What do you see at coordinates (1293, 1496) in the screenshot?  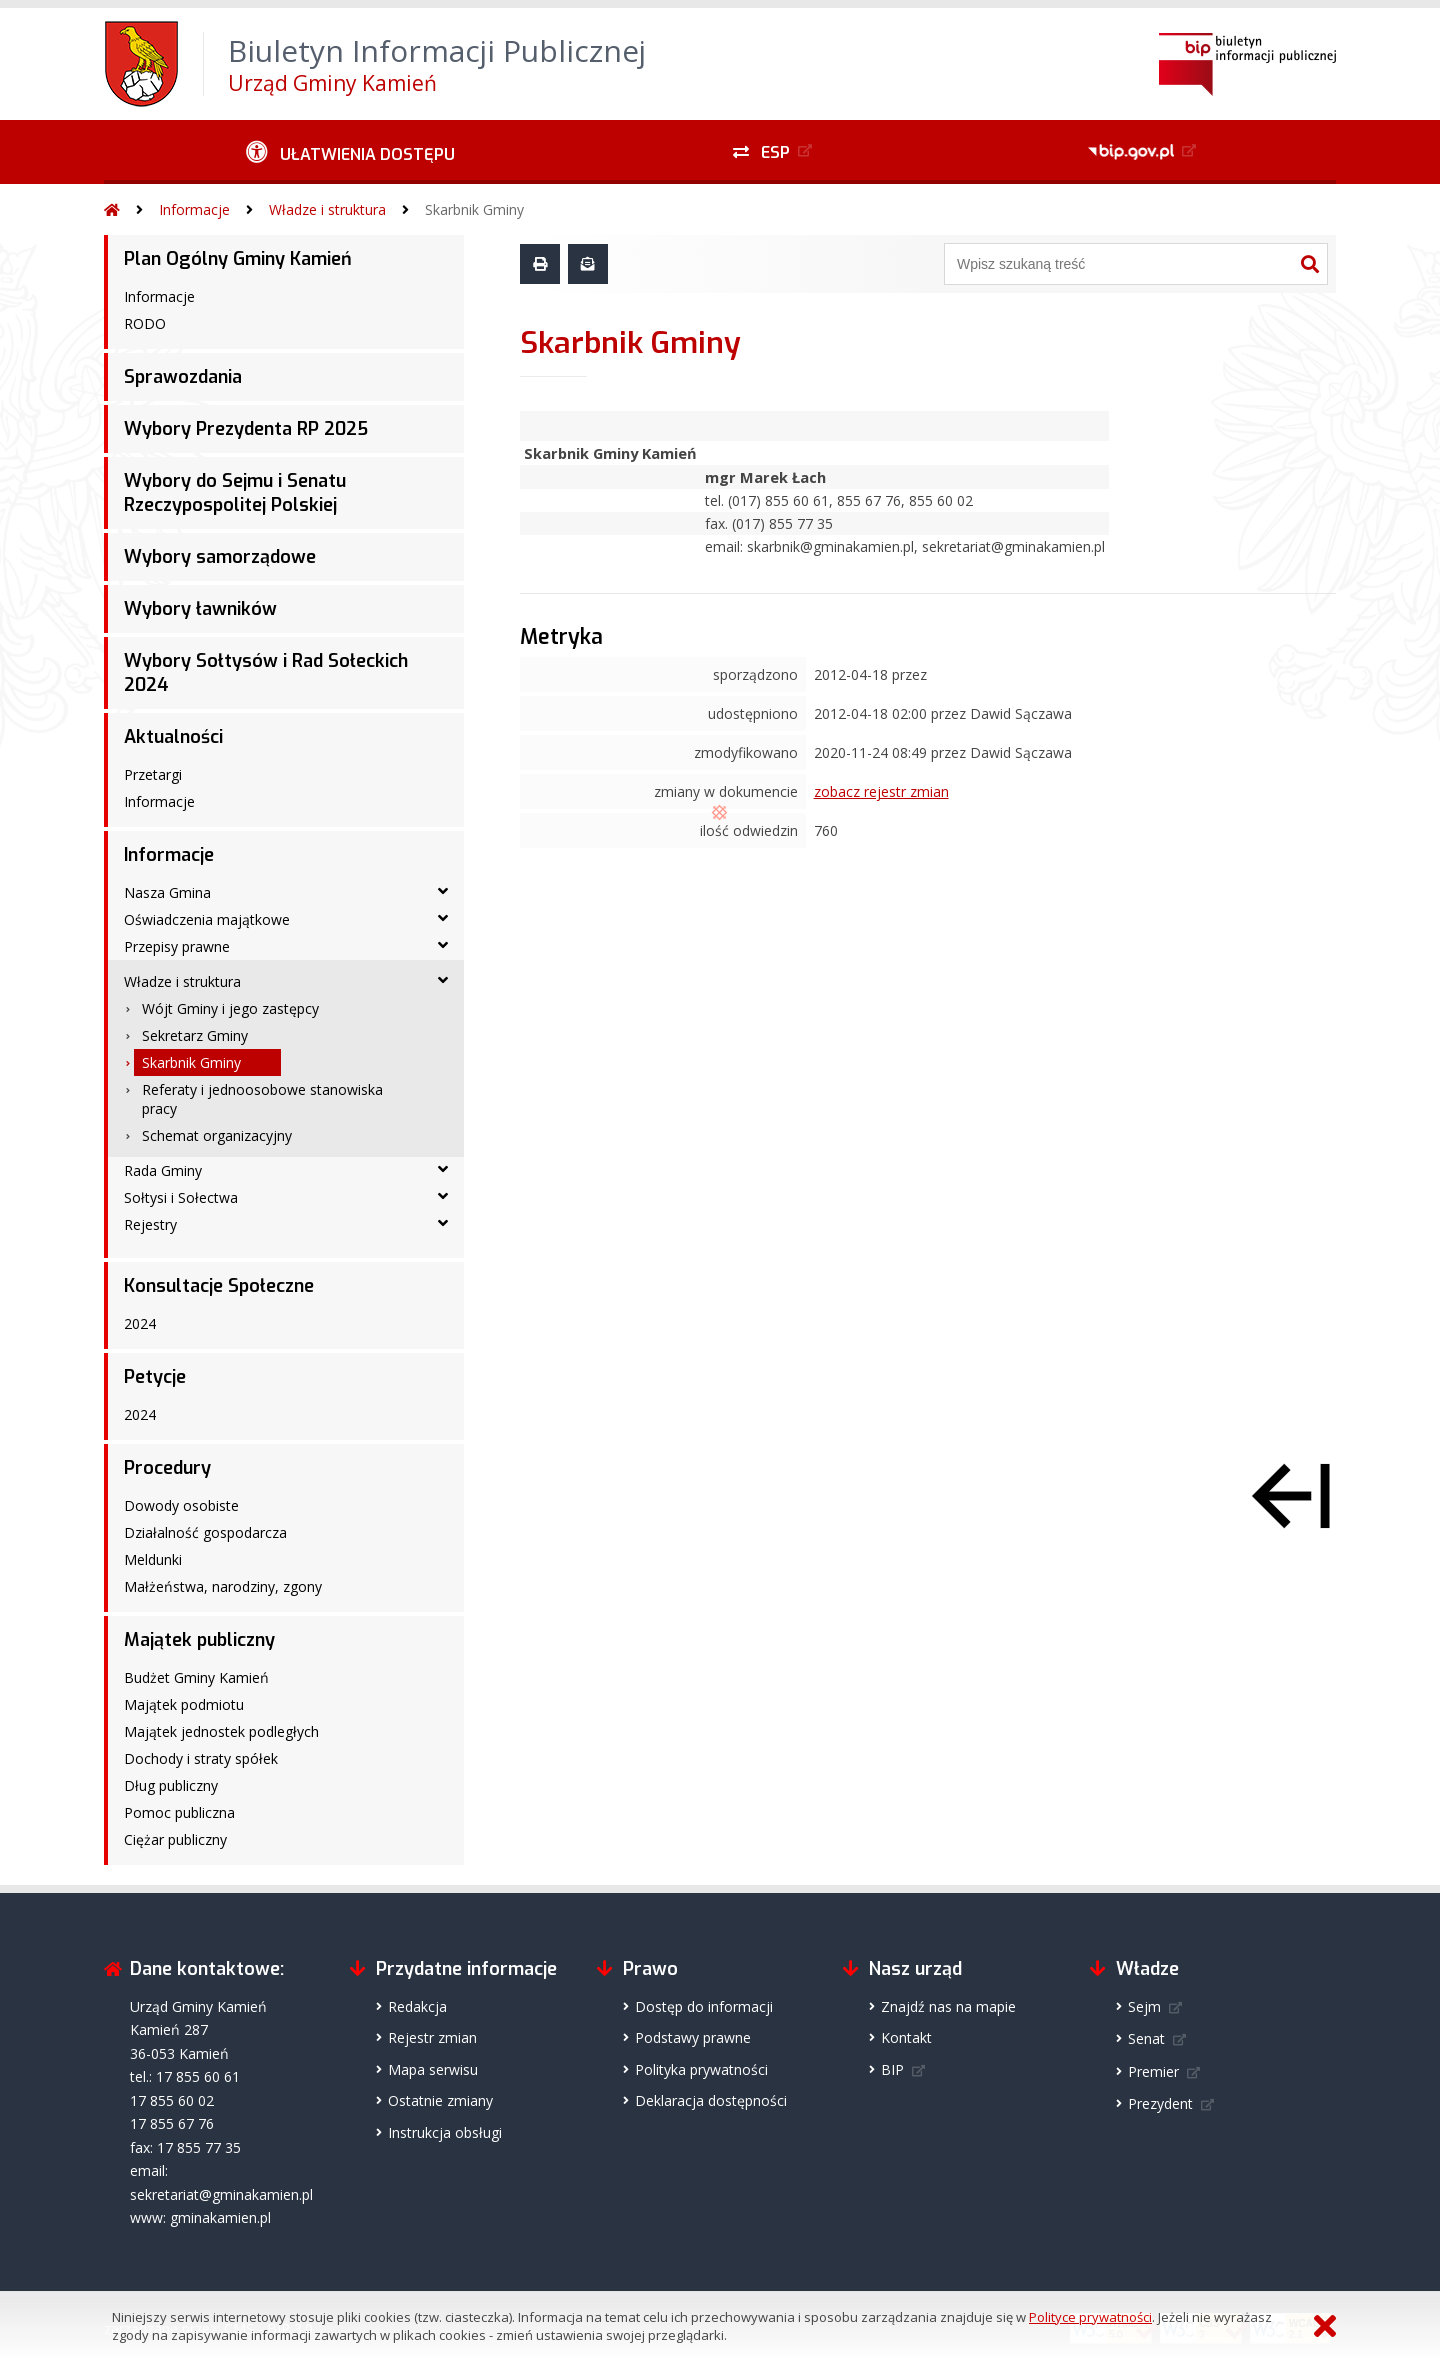 I see `expand panel to the left` at bounding box center [1293, 1496].